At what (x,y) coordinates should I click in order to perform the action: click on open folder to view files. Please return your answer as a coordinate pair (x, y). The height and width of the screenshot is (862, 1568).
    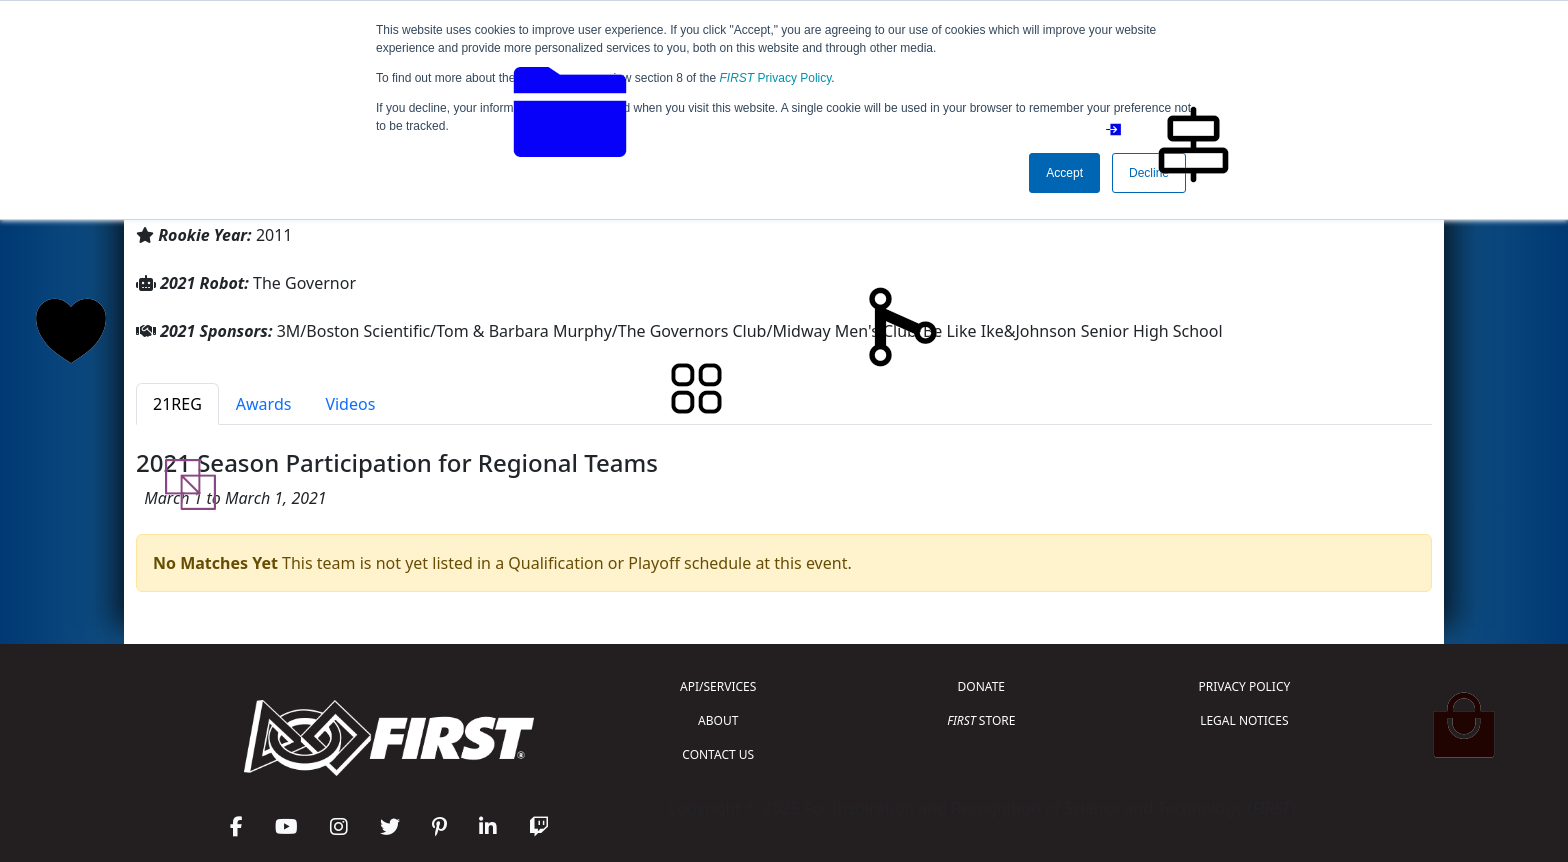
    Looking at the image, I should click on (570, 112).